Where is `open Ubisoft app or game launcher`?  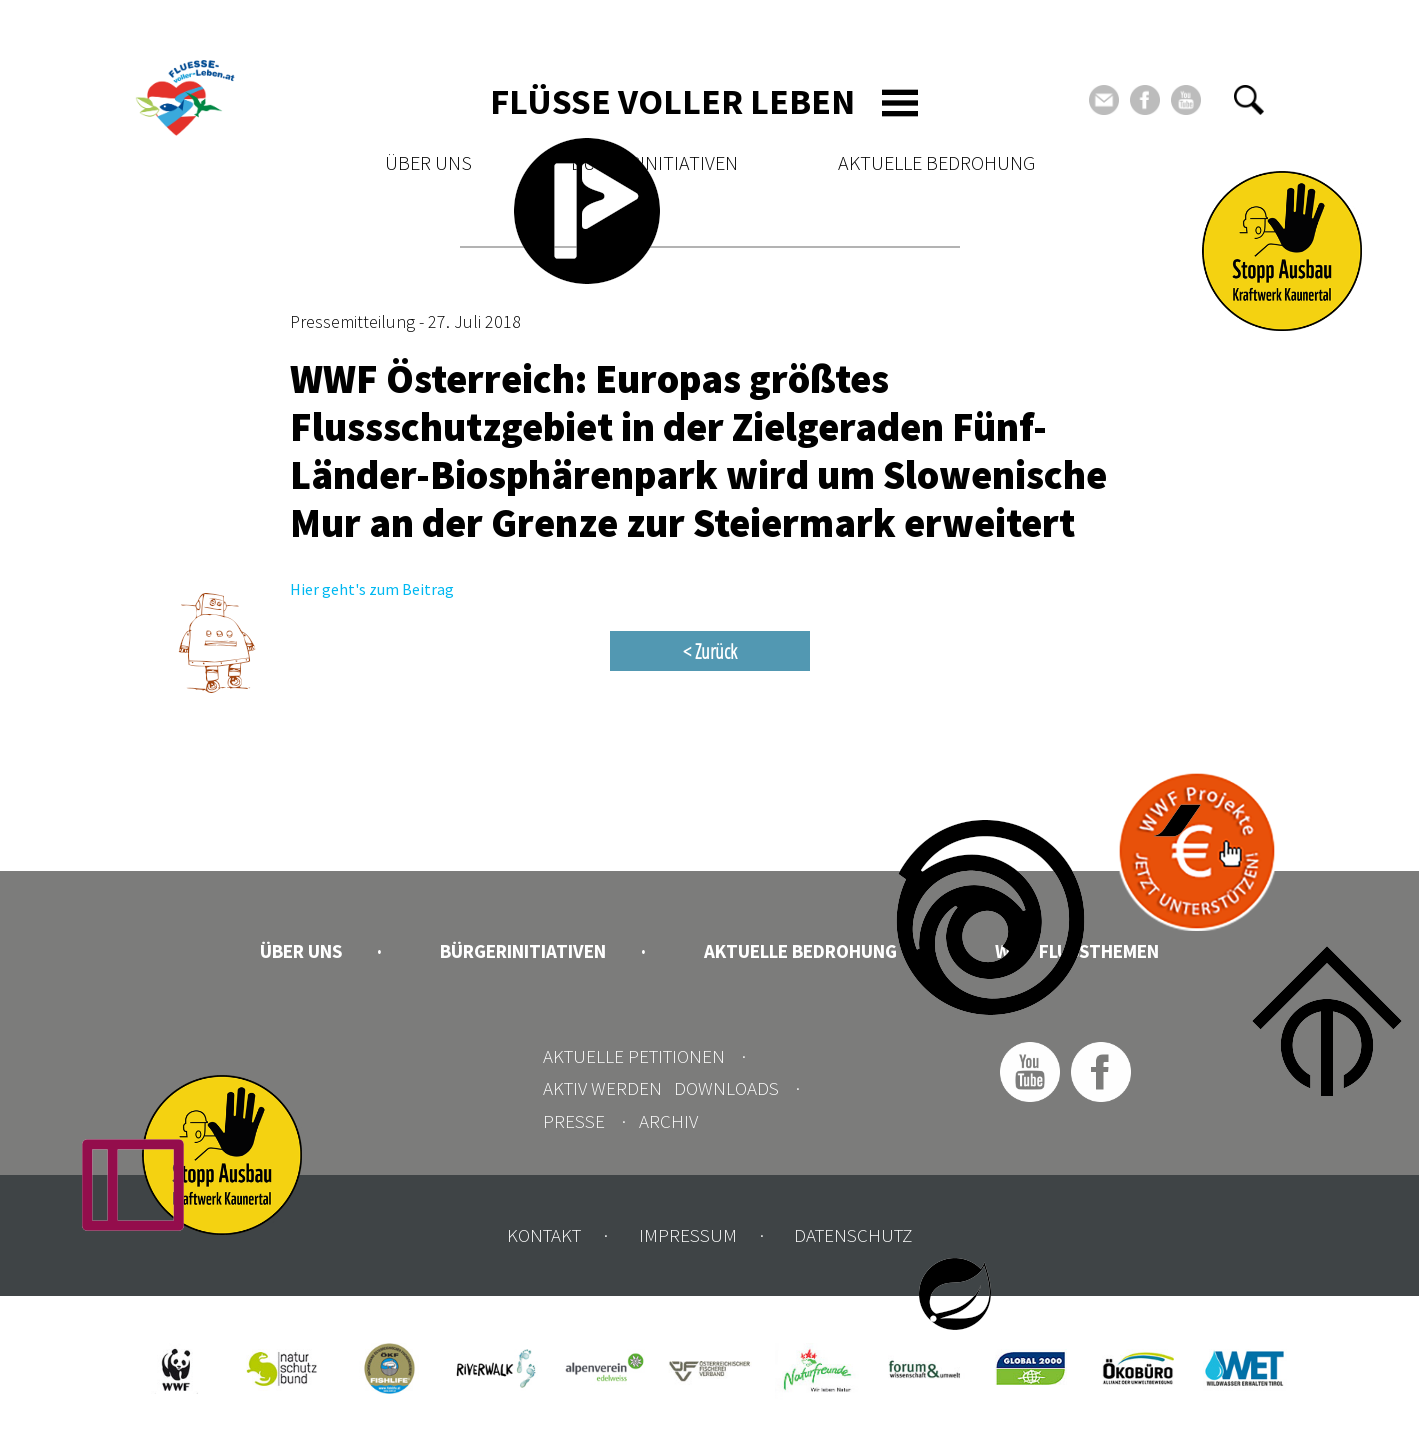
open Ubisoft app or game launcher is located at coordinates (990, 917).